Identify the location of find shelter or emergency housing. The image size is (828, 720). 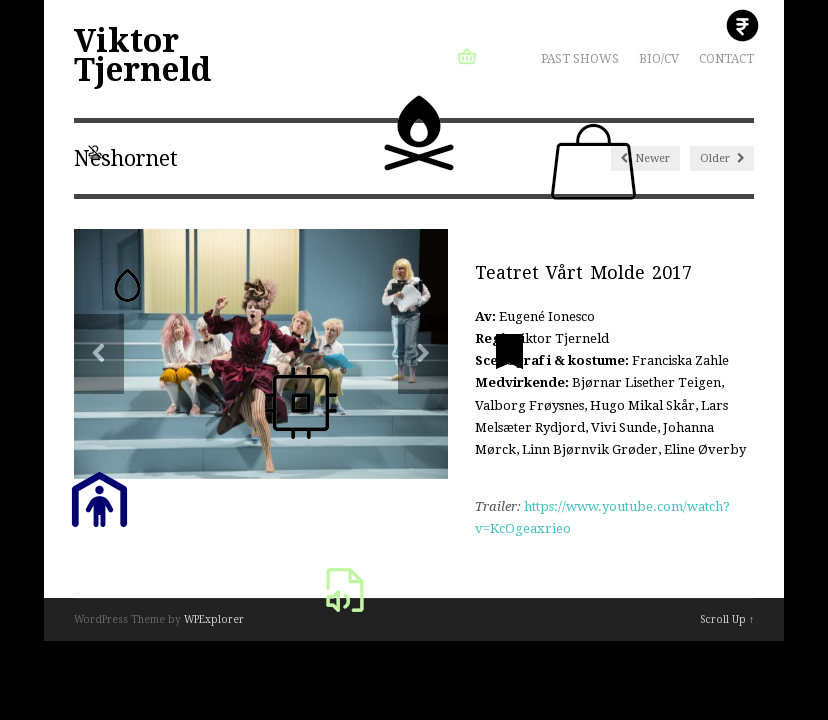
(99, 499).